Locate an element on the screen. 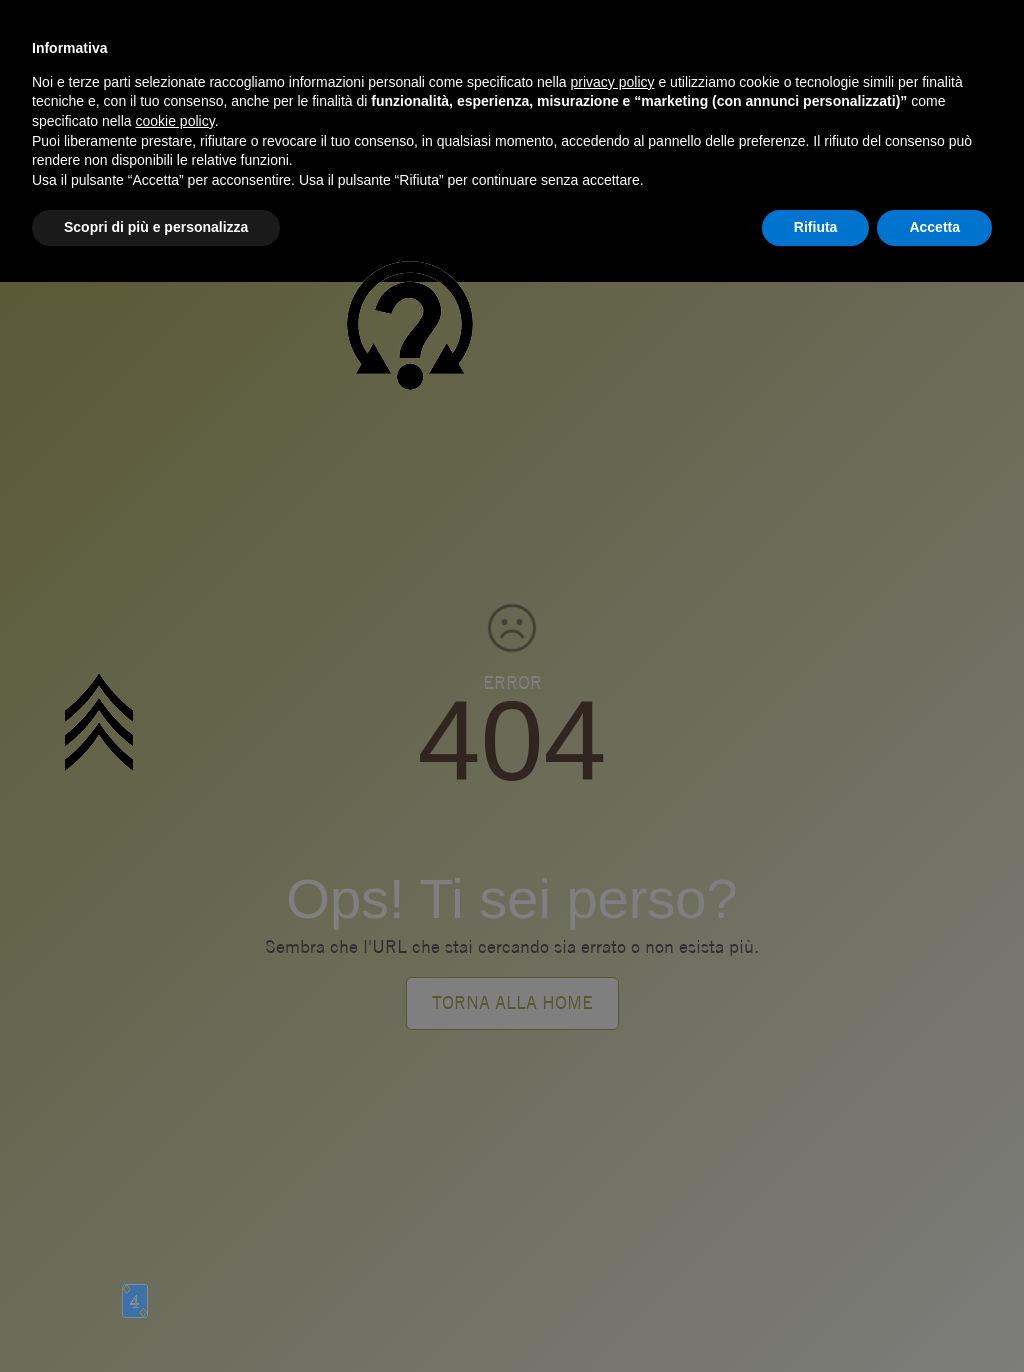 This screenshot has width=1024, height=1372. indicates sergeant rank or military status is located at coordinates (99, 722).